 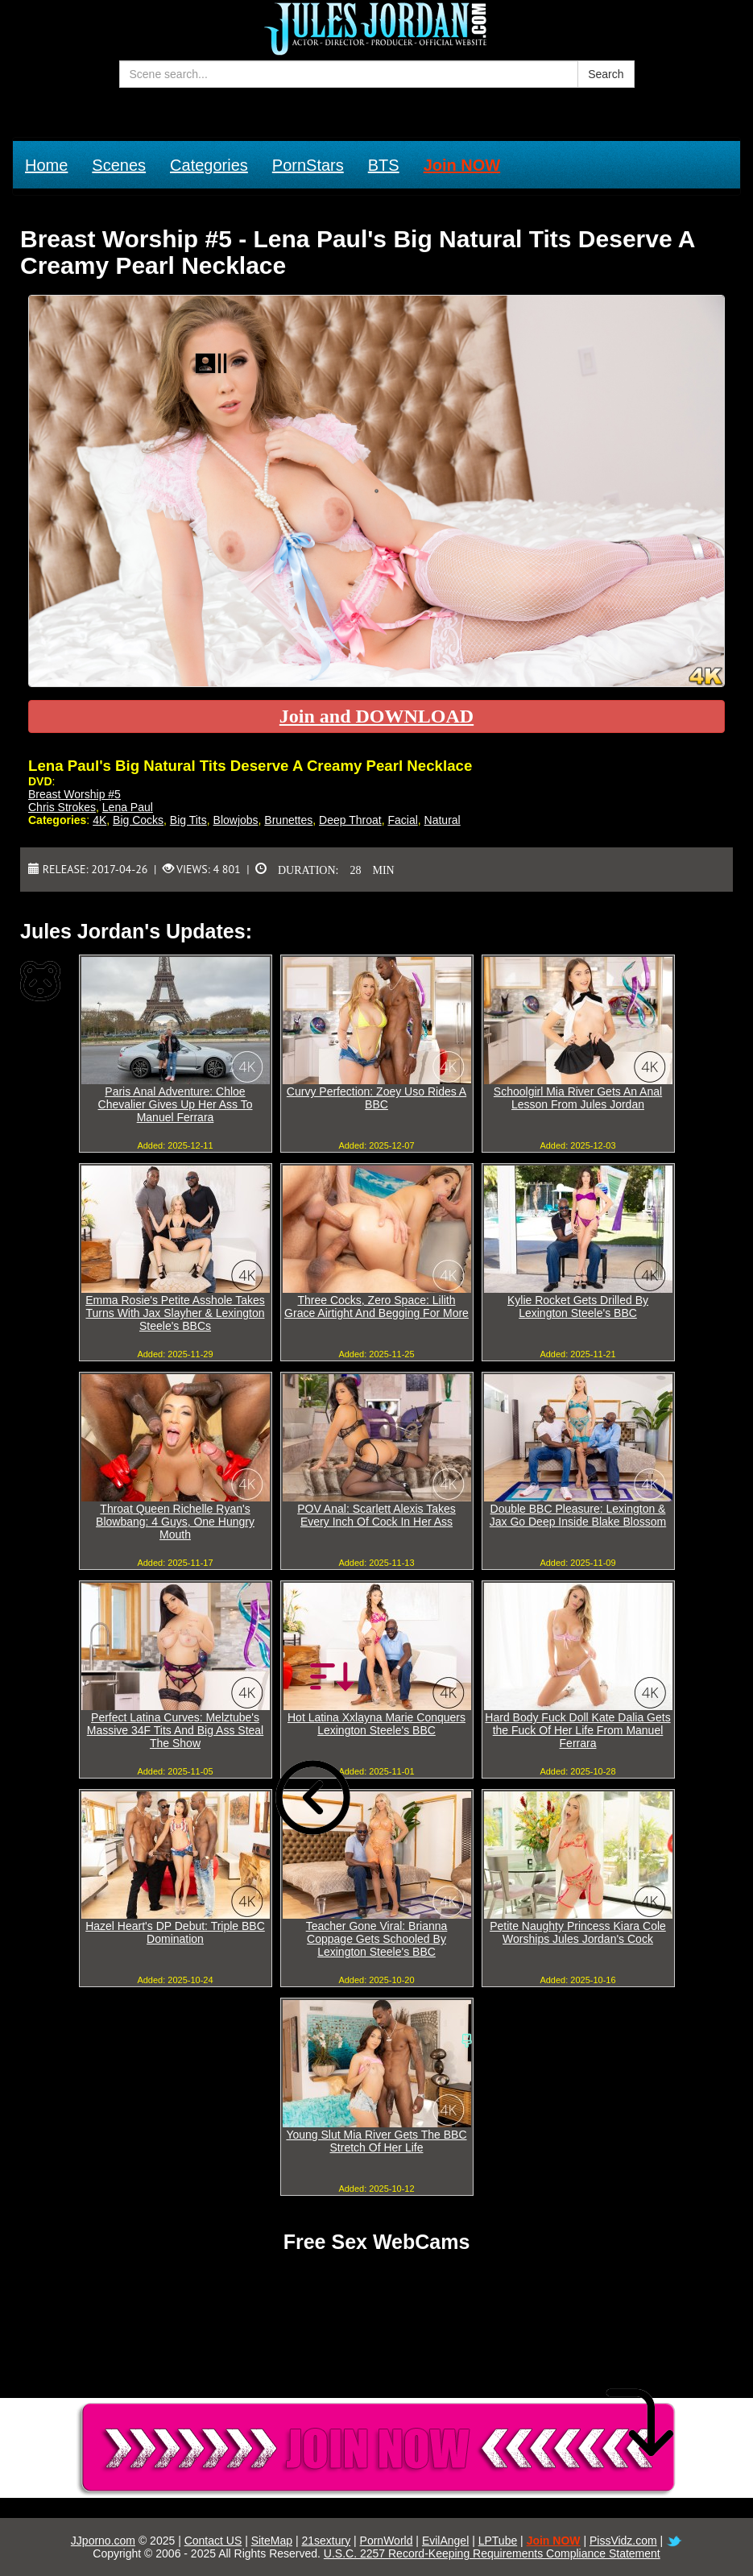 I want to click on navigate right then down, so click(x=639, y=2422).